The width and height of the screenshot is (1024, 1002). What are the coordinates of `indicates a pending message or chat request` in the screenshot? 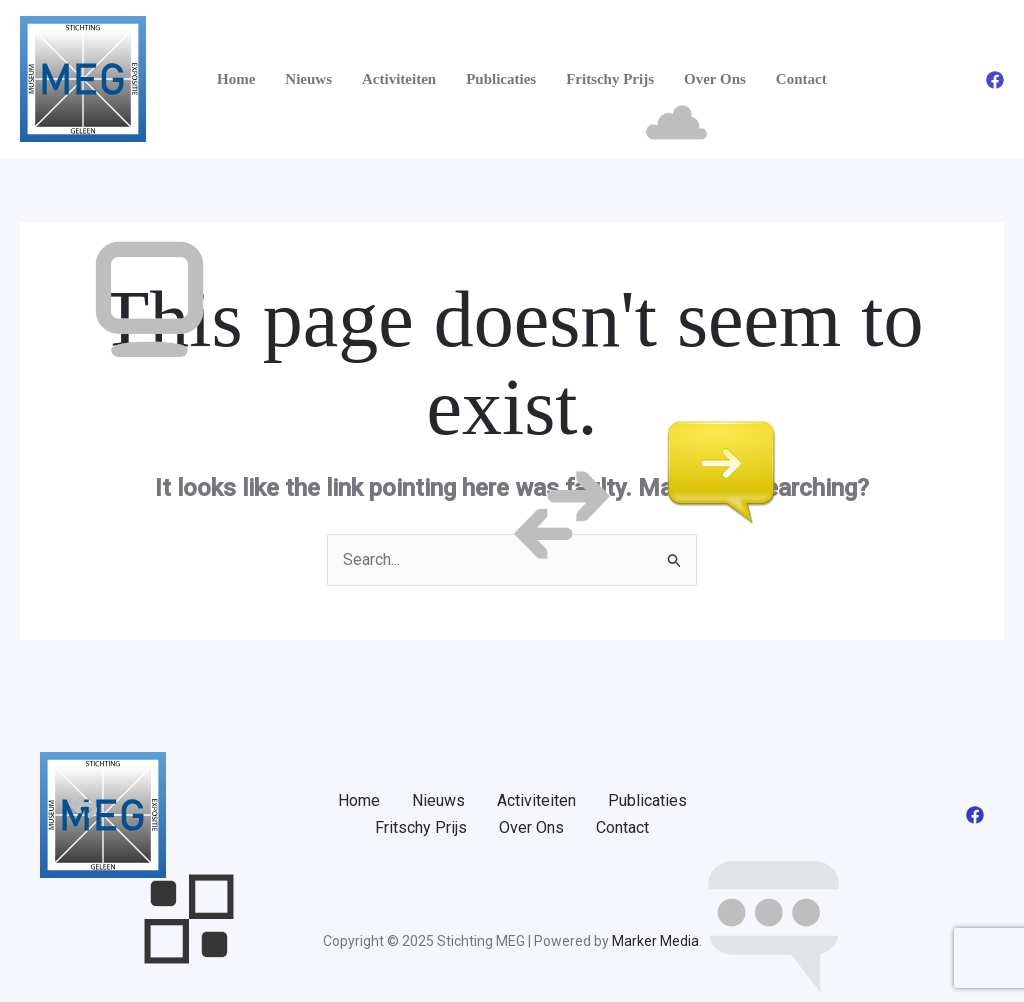 It's located at (773, 926).